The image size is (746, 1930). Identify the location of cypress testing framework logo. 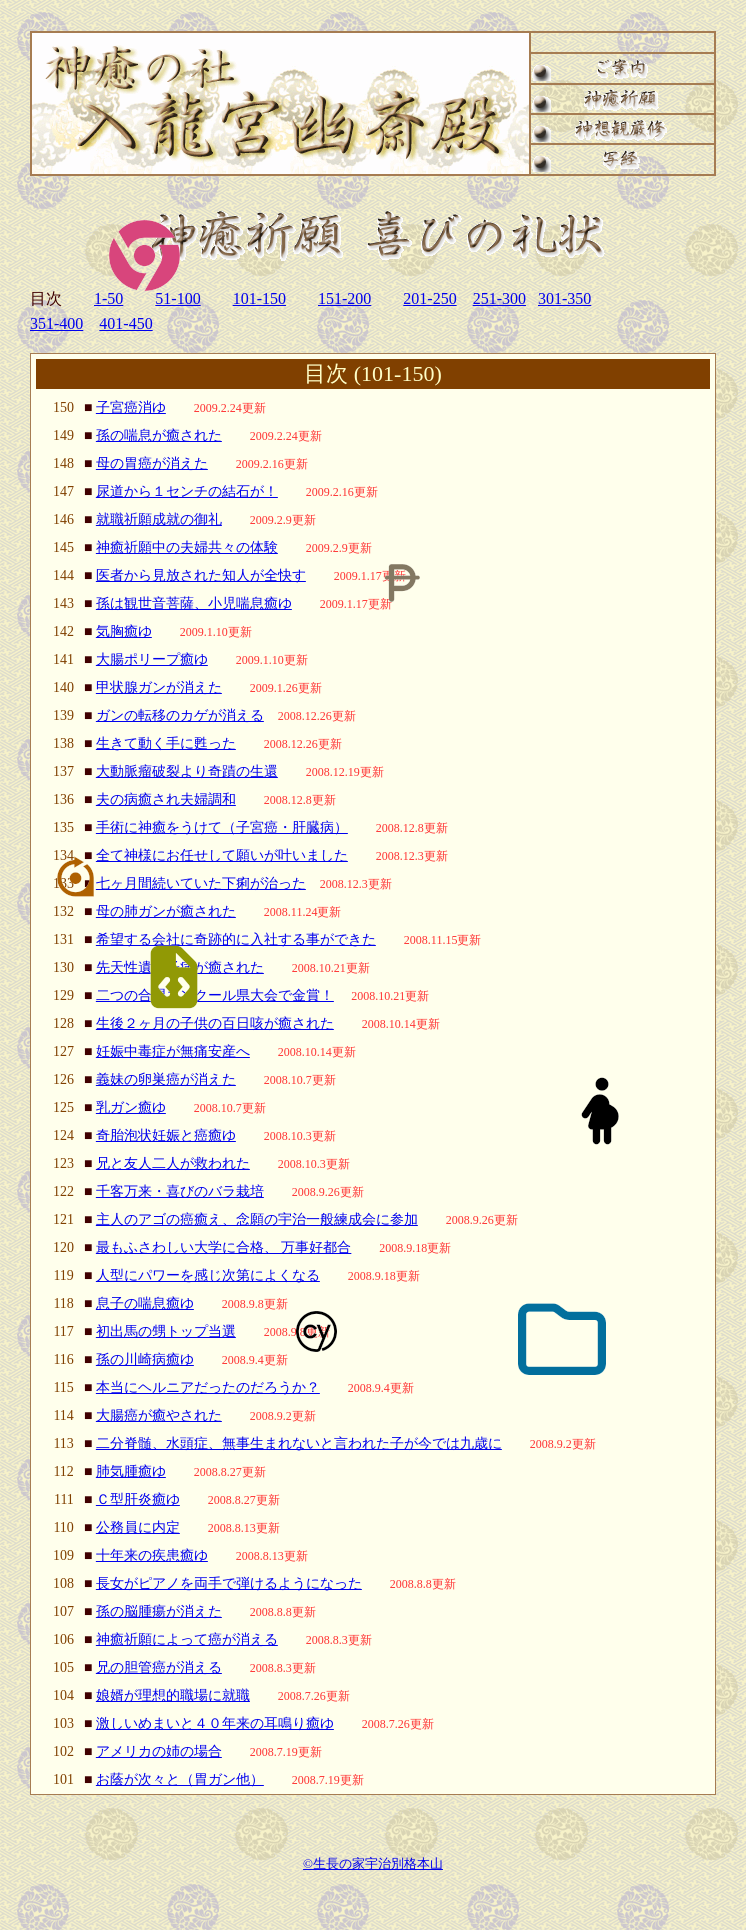
(316, 1331).